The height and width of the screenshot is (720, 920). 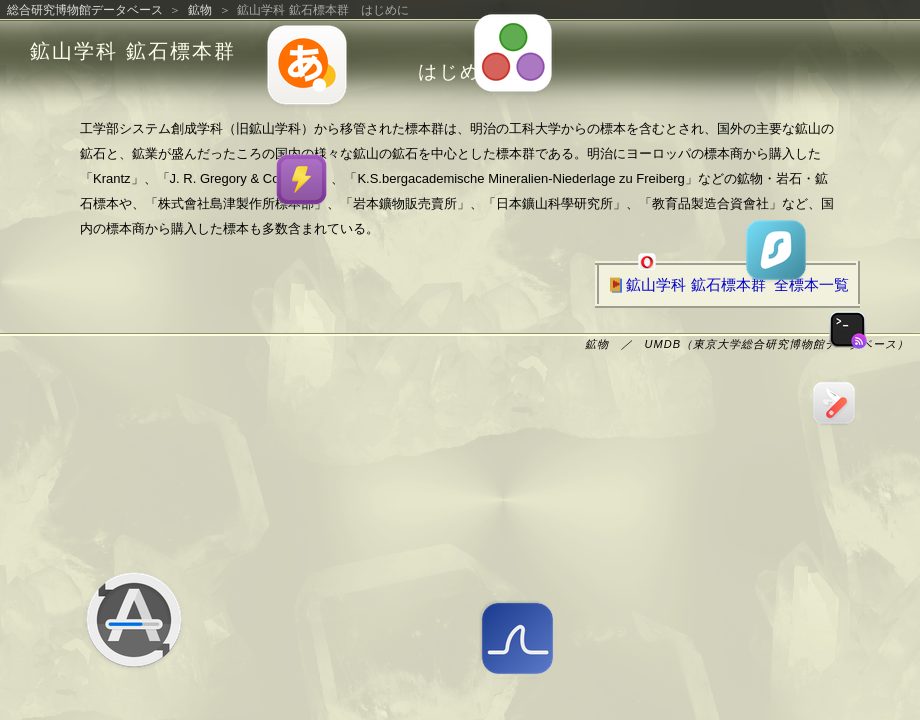 What do you see at coordinates (647, 262) in the screenshot?
I see `open the opera web browser` at bounding box center [647, 262].